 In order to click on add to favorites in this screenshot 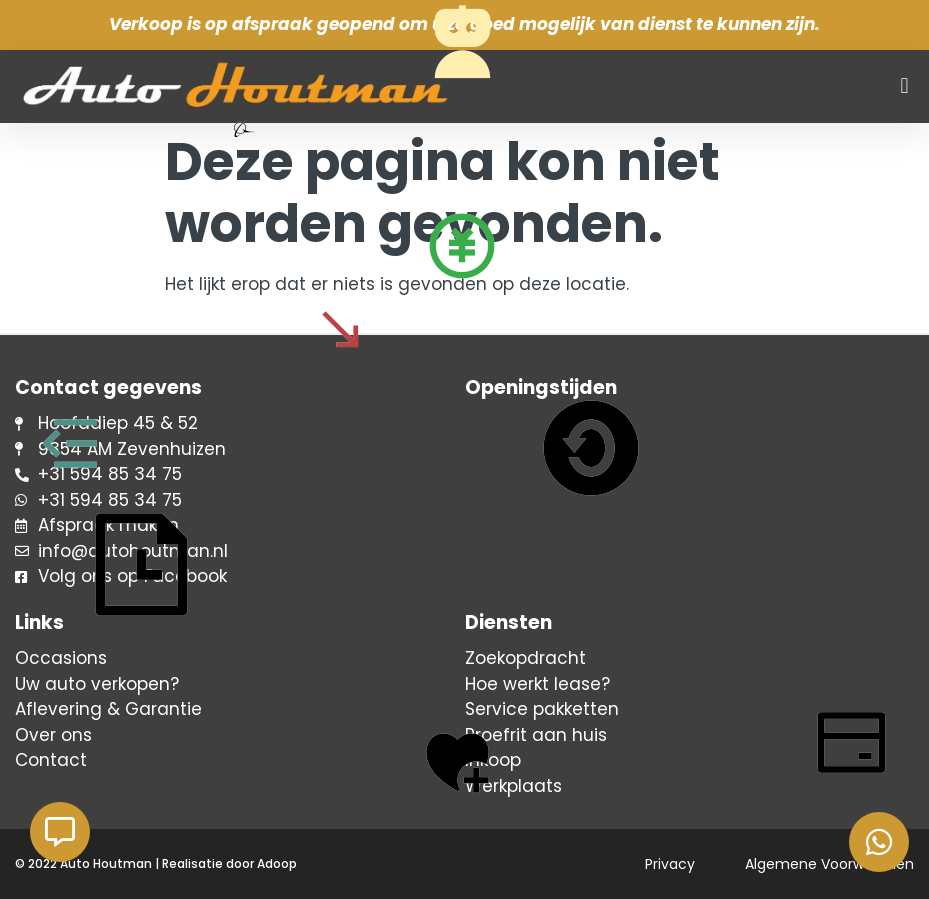, I will do `click(457, 761)`.